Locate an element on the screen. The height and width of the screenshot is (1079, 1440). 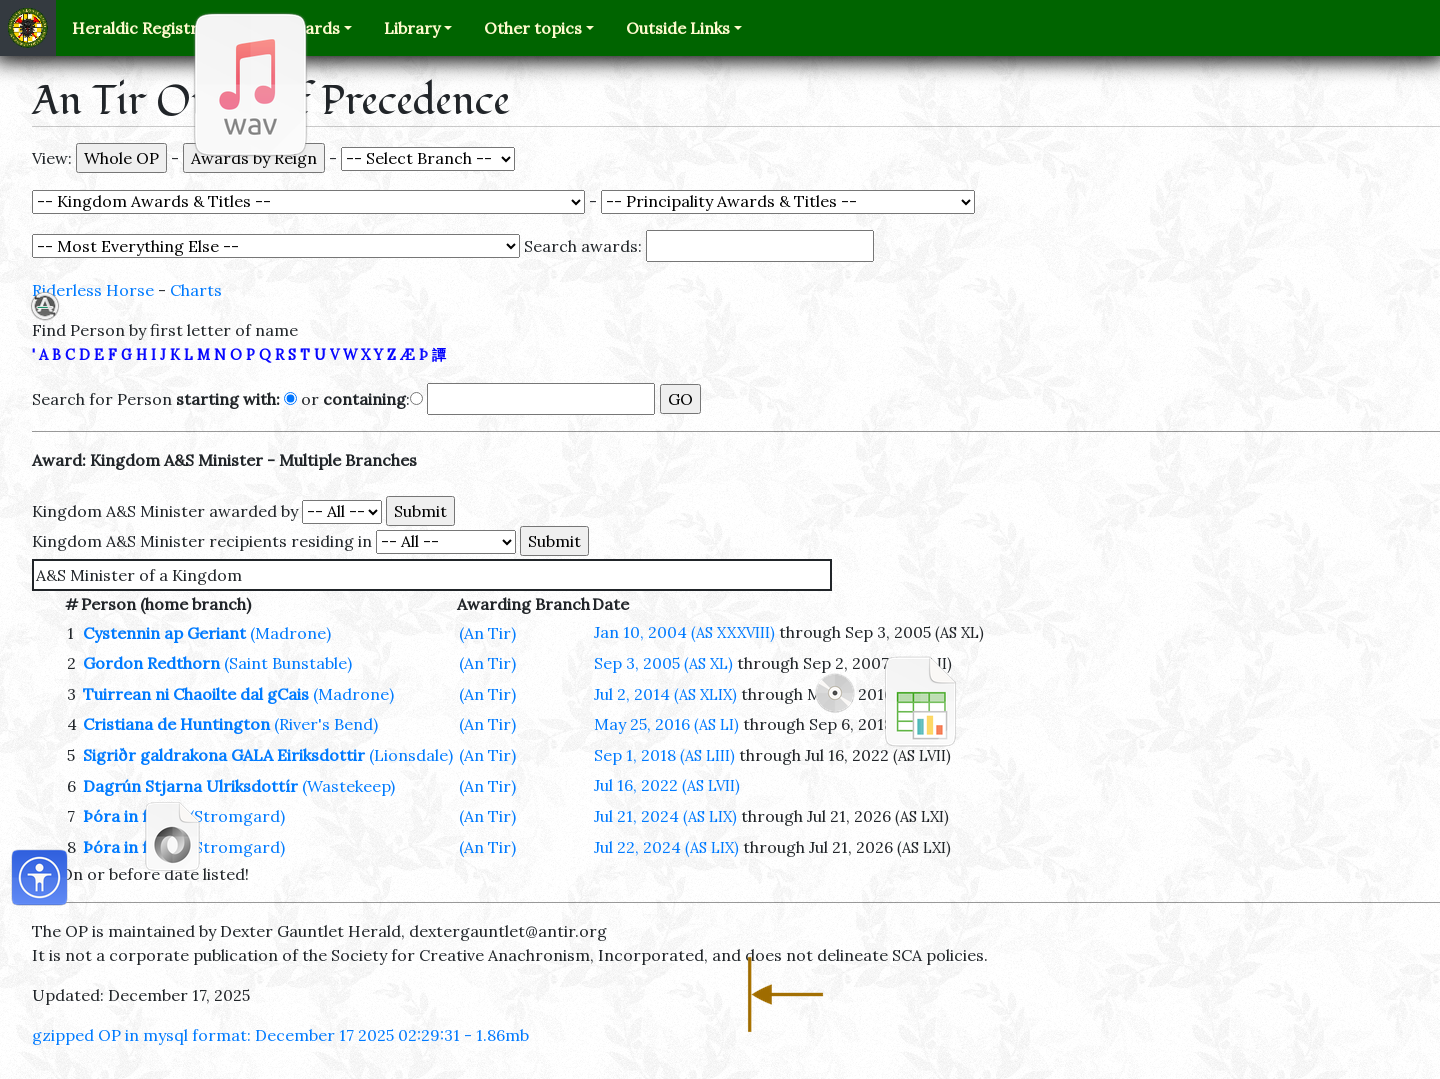
access accessibility settings is located at coordinates (39, 877).